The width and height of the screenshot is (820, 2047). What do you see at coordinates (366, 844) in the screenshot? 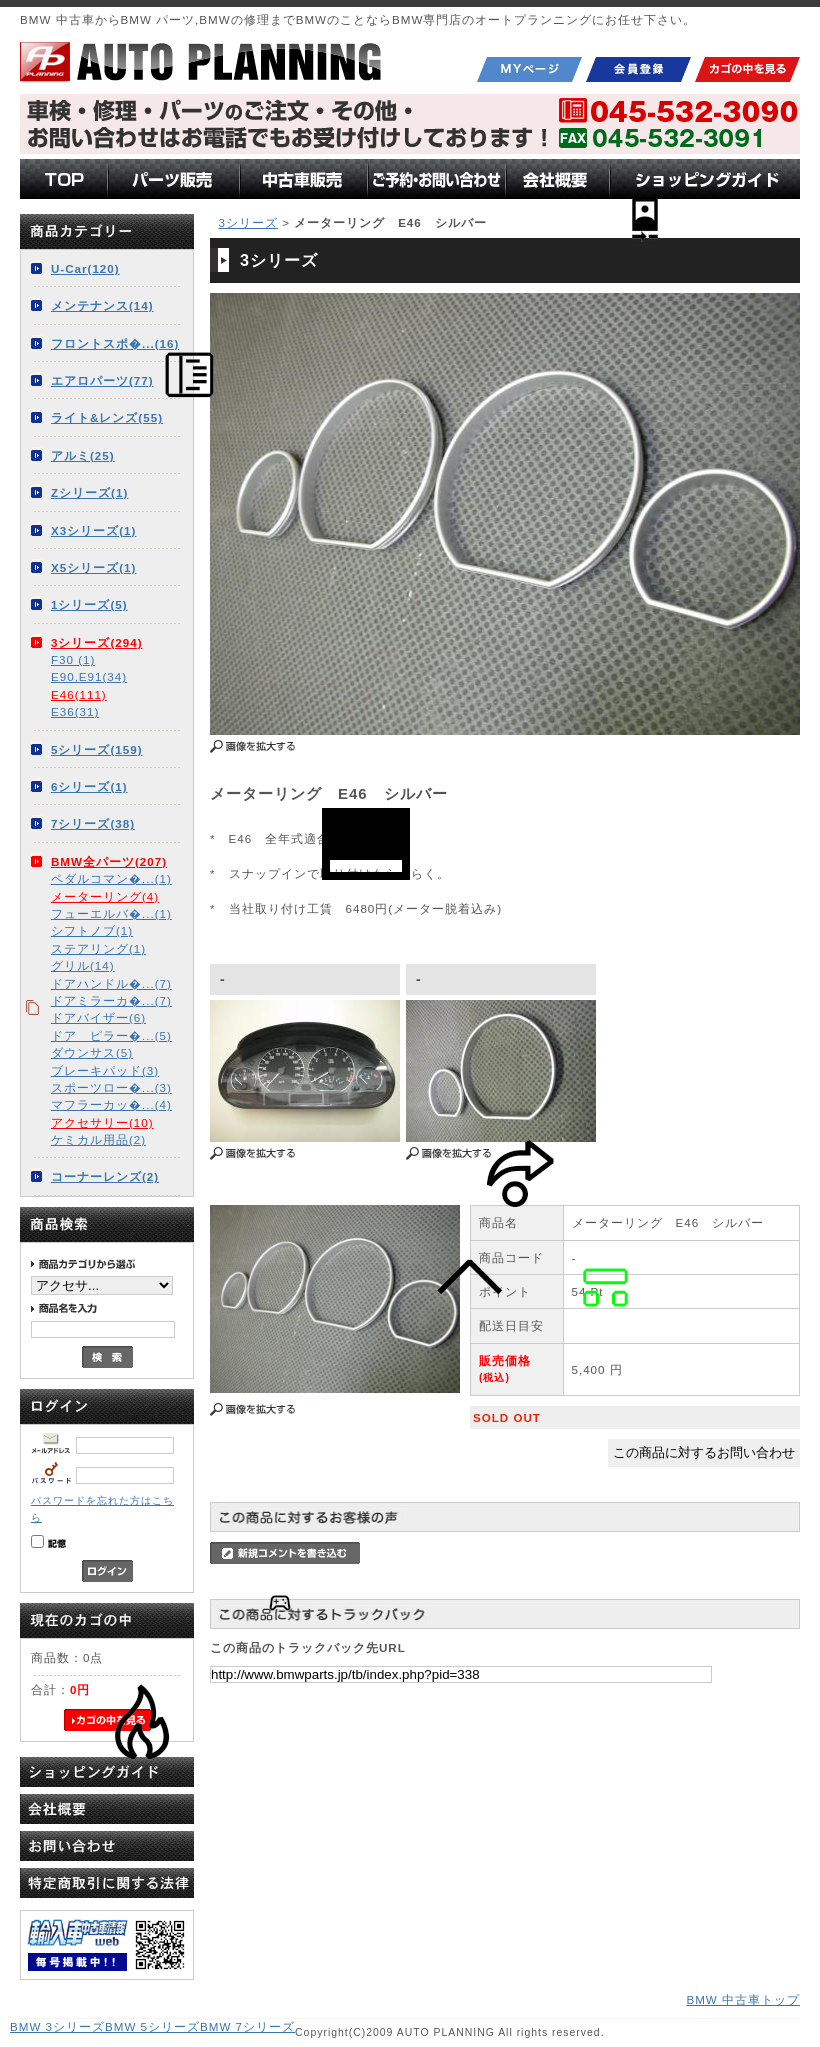
I see `access call-to-action banner or overlay` at bounding box center [366, 844].